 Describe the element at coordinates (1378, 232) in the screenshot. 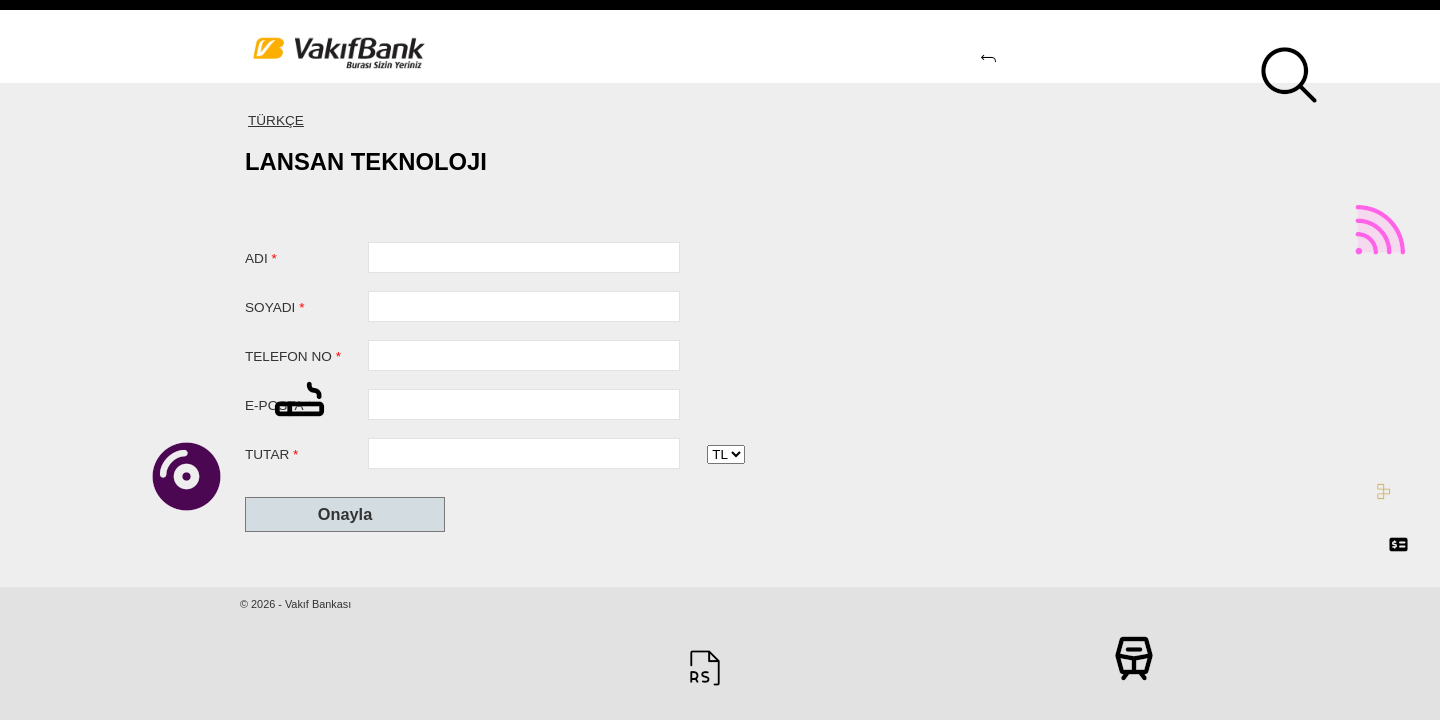

I see `subscribe to RSS feed` at that location.